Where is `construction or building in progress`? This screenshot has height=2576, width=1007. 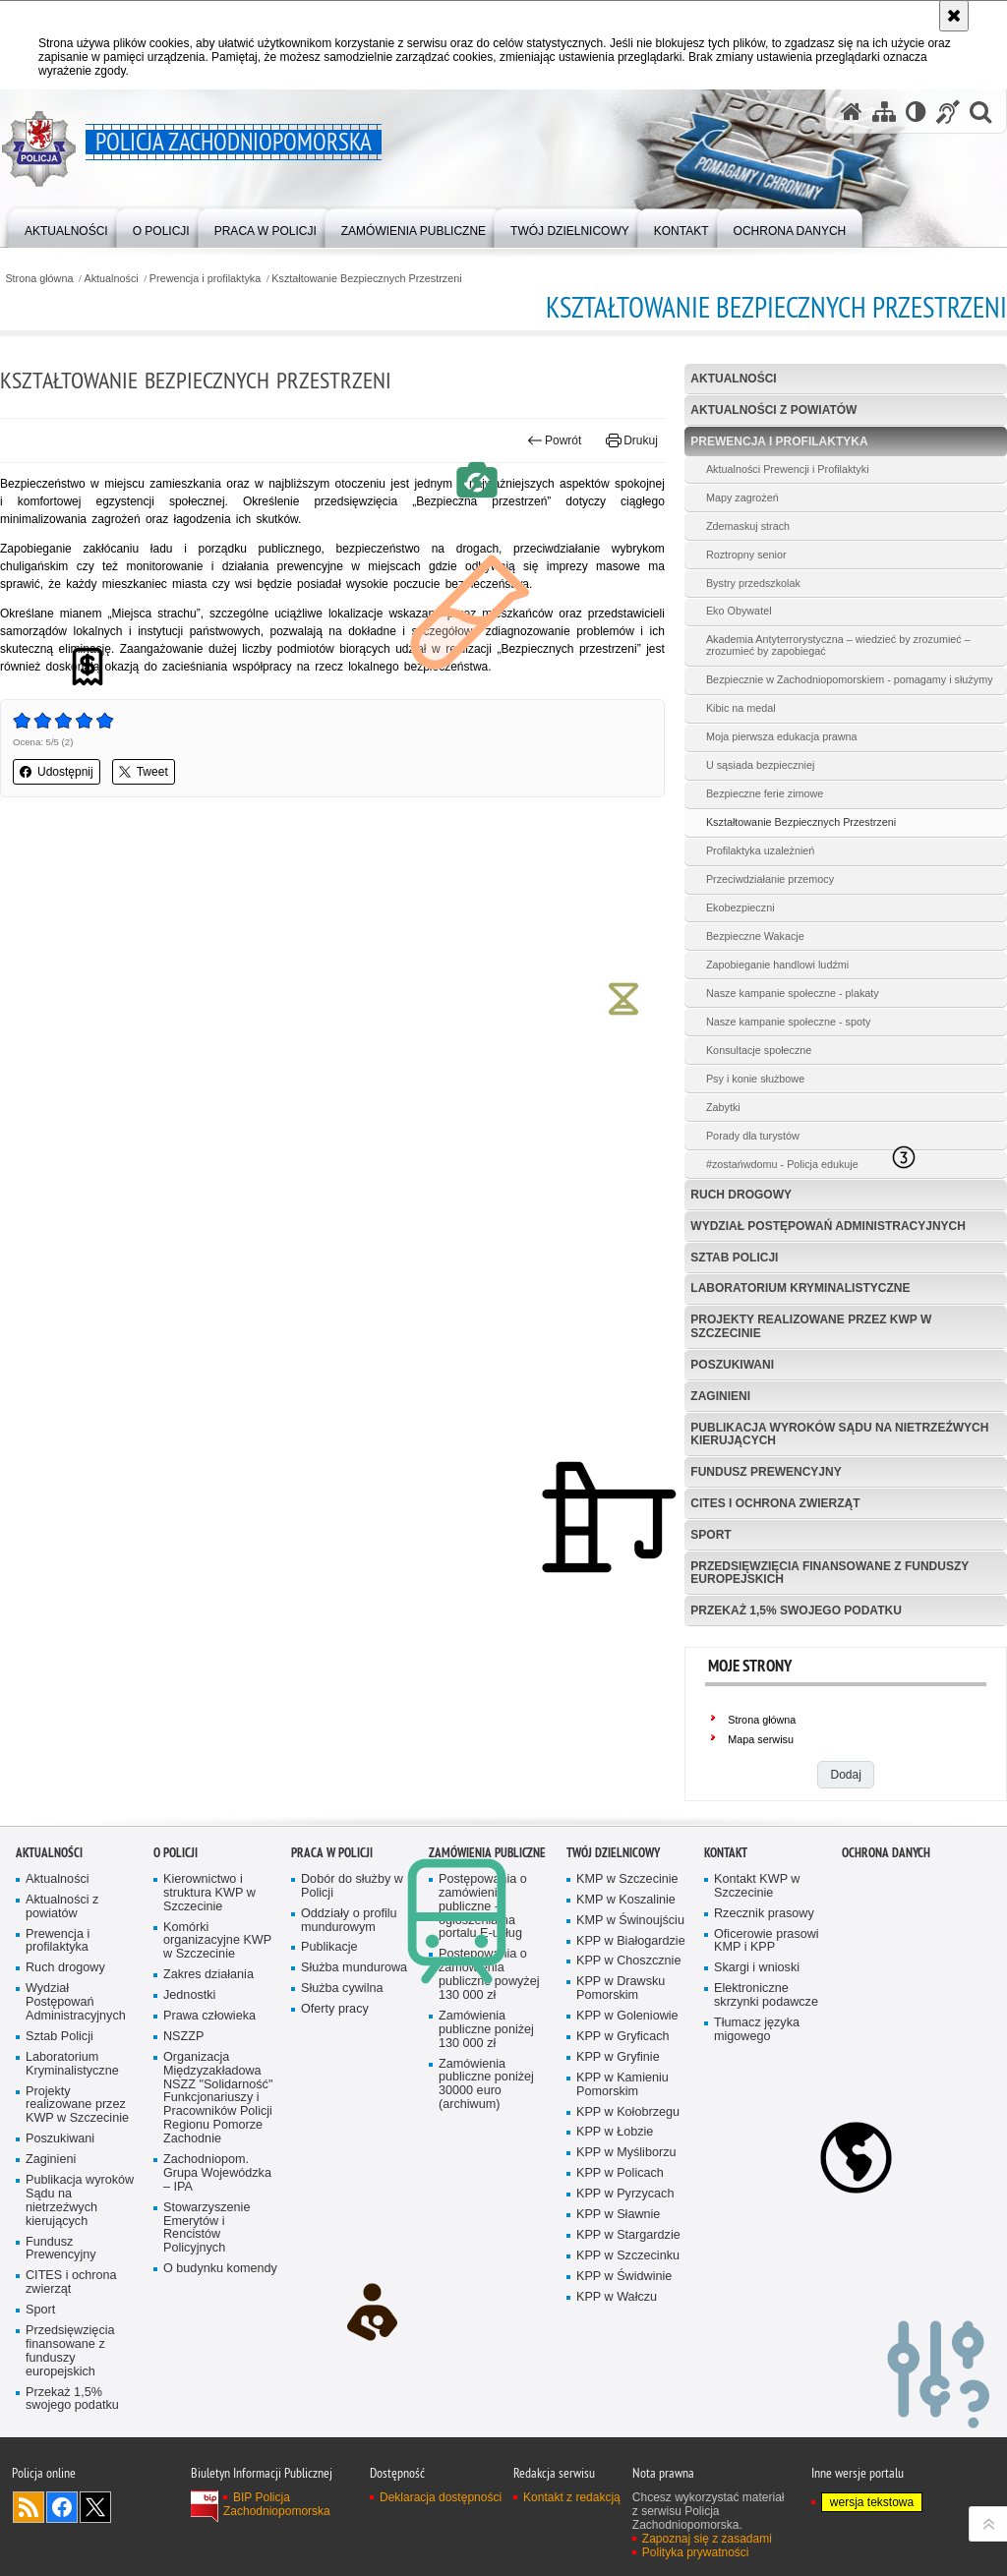 construction or building in progress is located at coordinates (607, 1517).